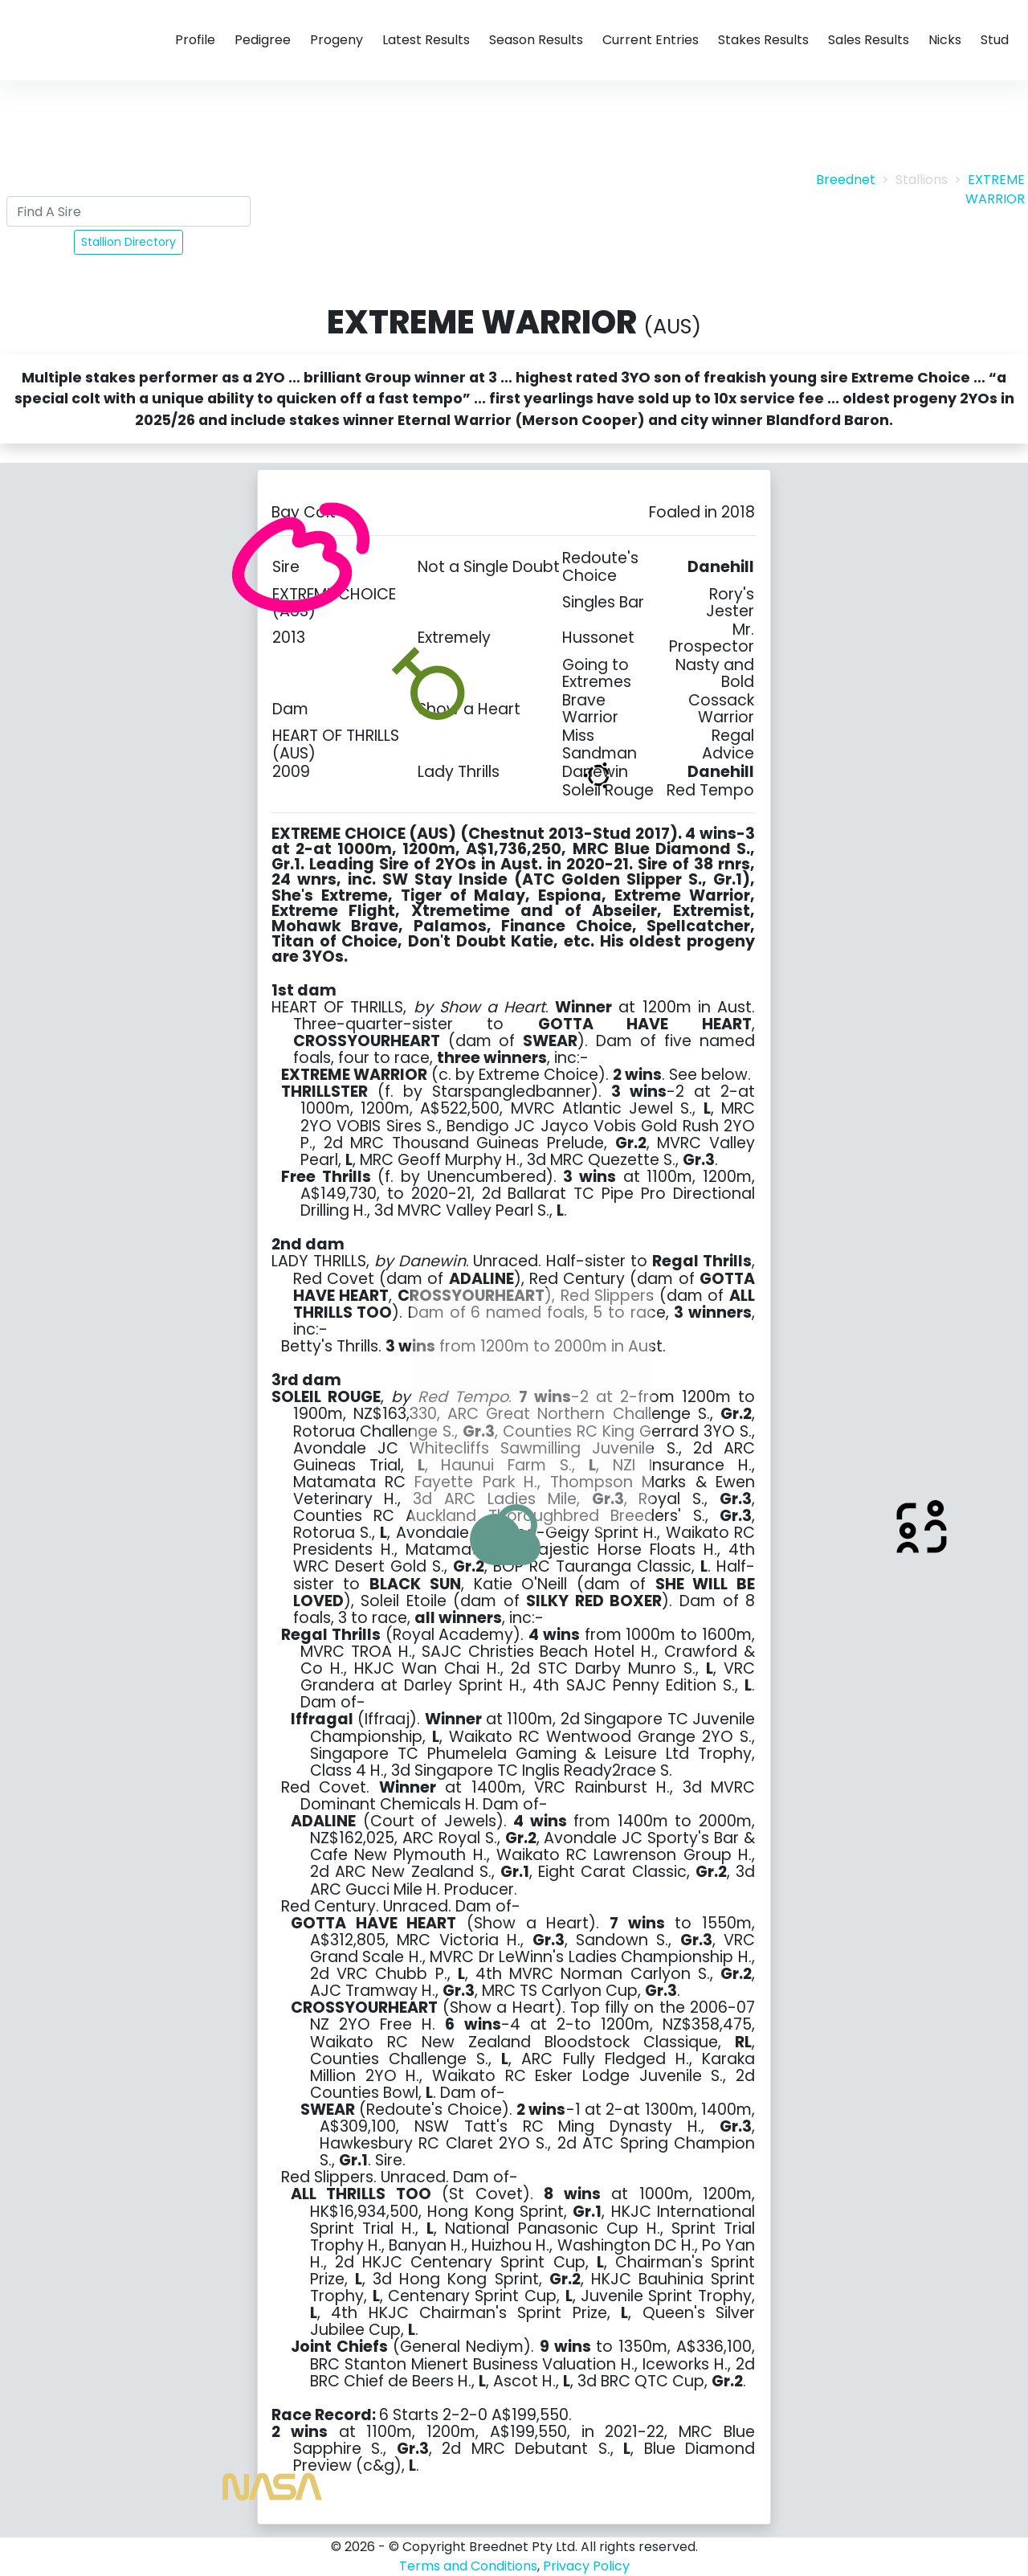 This screenshot has height=2576, width=1028. I want to click on ubuntu operating system logo, so click(598, 775).